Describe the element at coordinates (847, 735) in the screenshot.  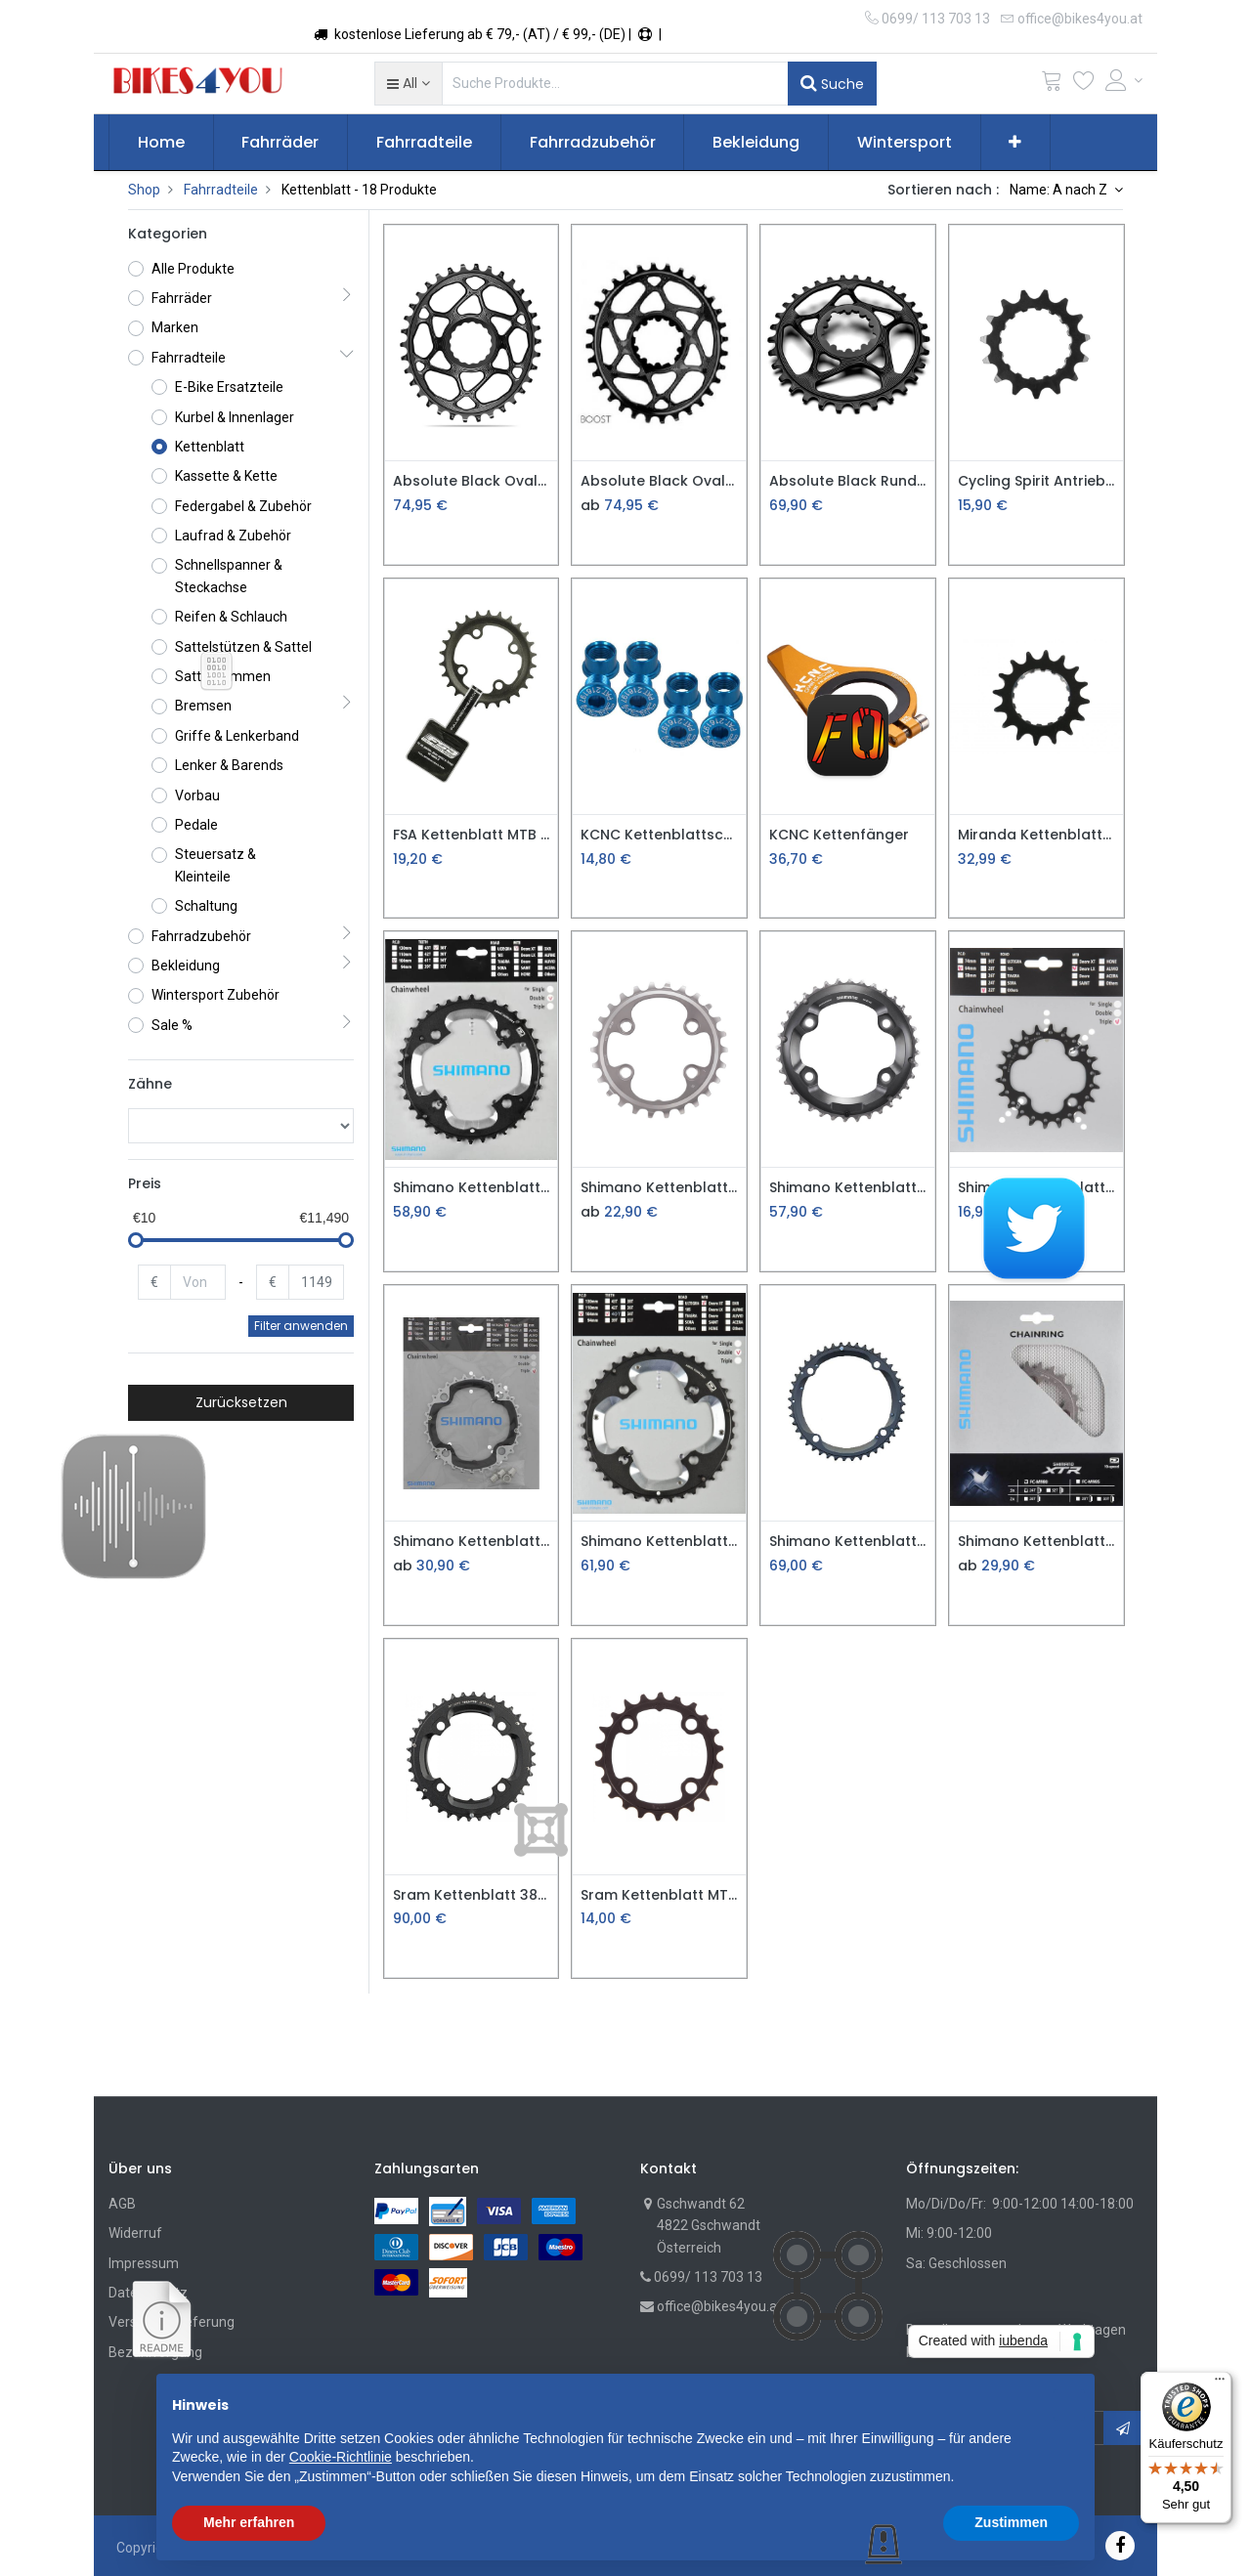
I see `launch the flatout racing game` at that location.